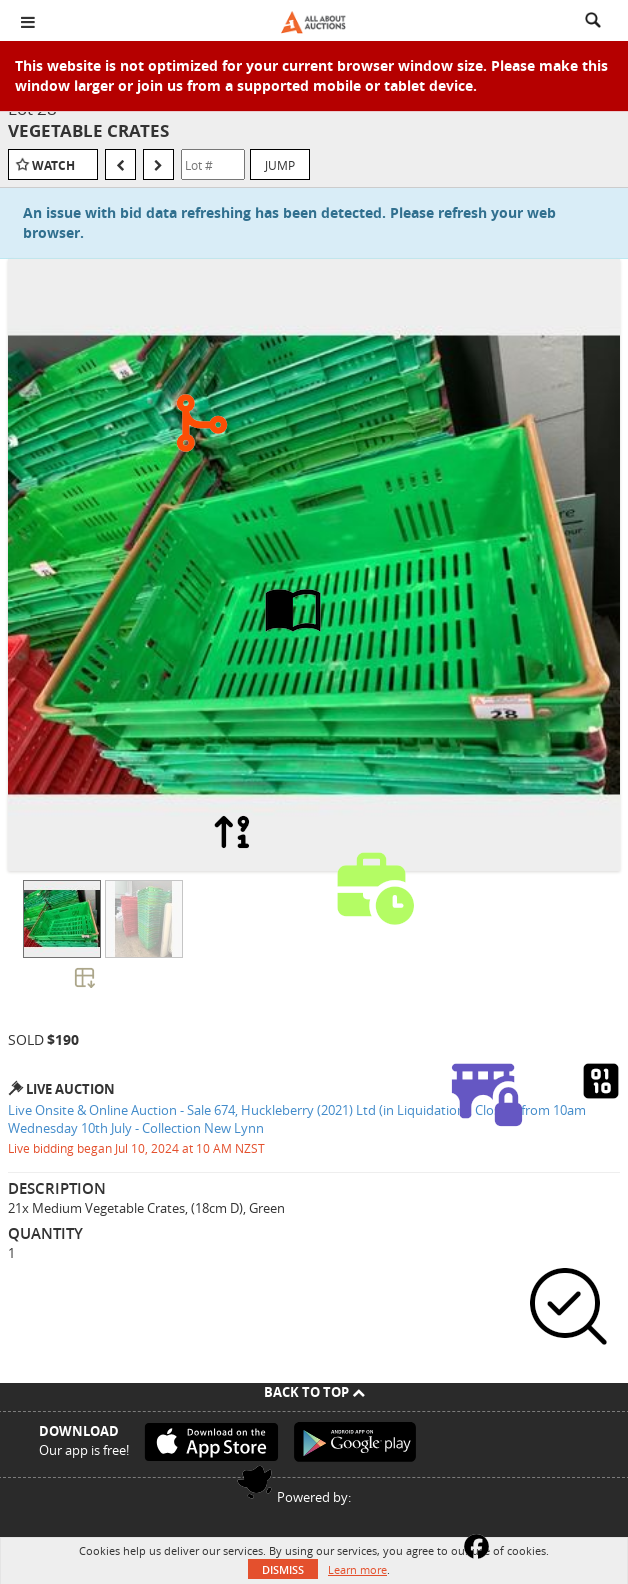 This screenshot has height=1584, width=628. Describe the element at coordinates (487, 1091) in the screenshot. I see `indicates a locked or secured bridge crossing` at that location.